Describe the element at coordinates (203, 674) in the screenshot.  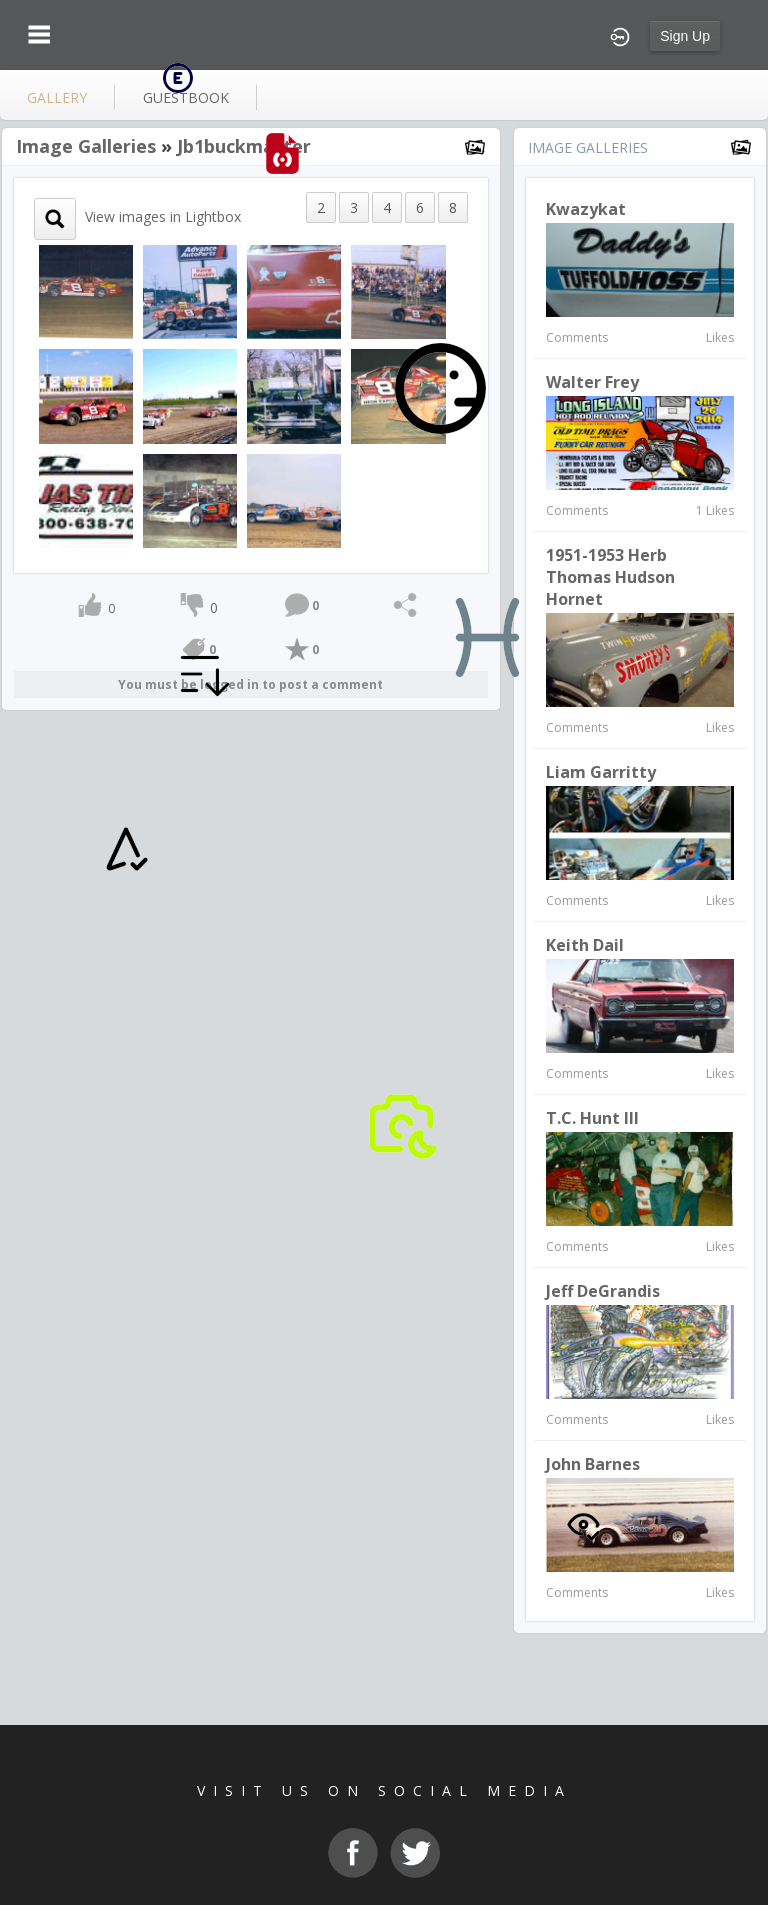
I see `sort items in ascending order` at that location.